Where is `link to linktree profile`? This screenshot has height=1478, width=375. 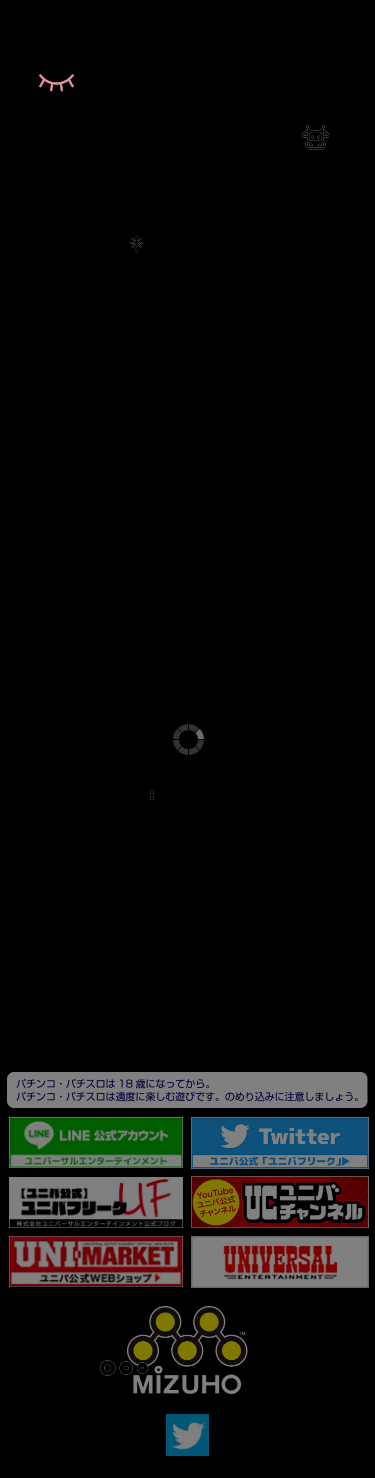
link to linktree profile is located at coordinates (136, 244).